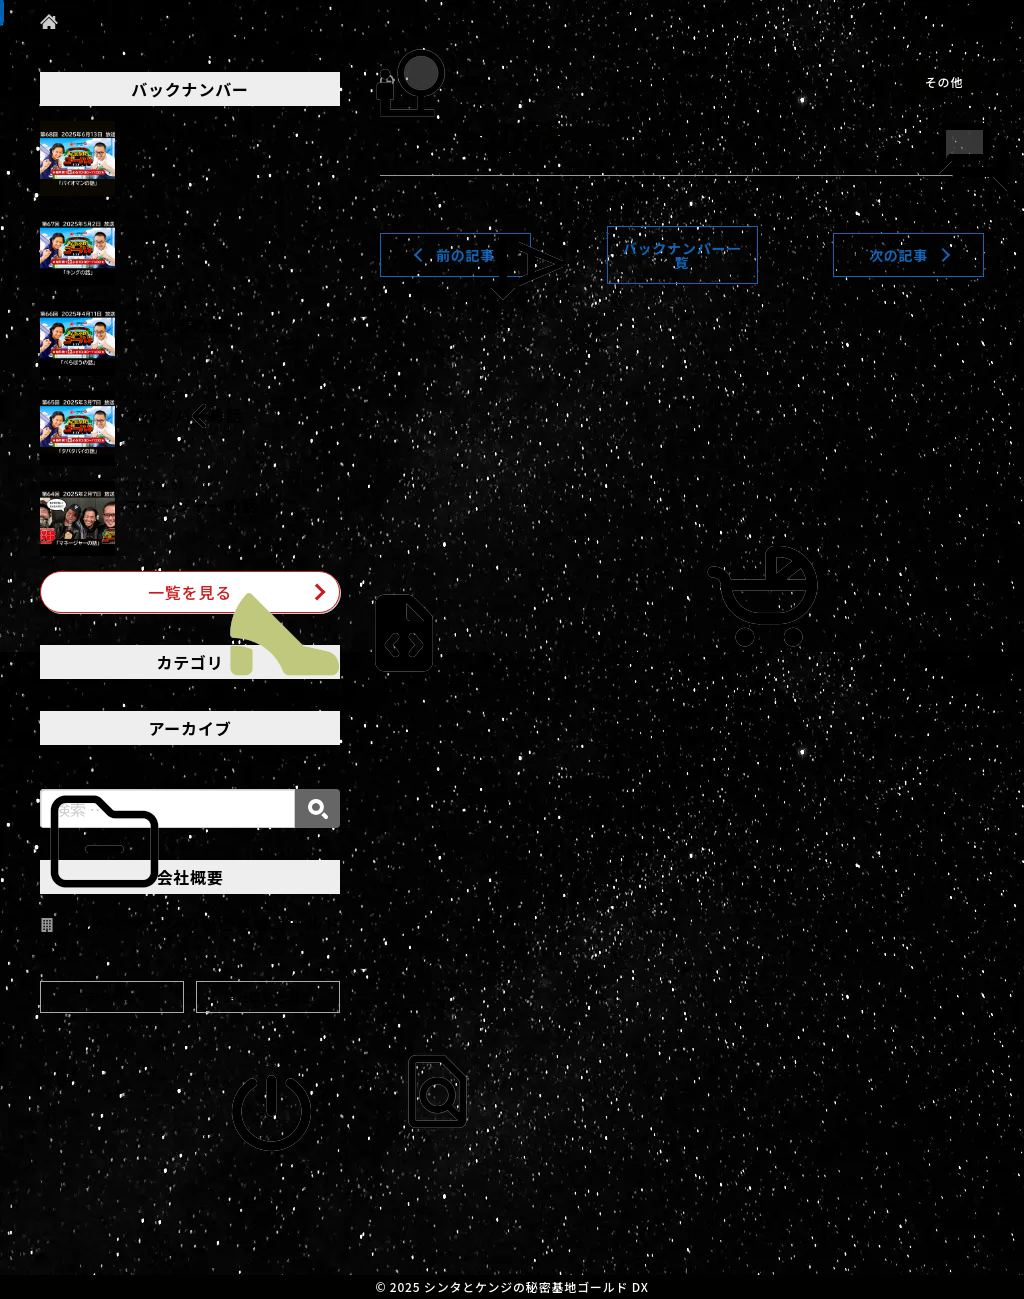 The image size is (1024, 1299). What do you see at coordinates (410, 82) in the screenshot?
I see `explore nature or outdoor activities` at bounding box center [410, 82].